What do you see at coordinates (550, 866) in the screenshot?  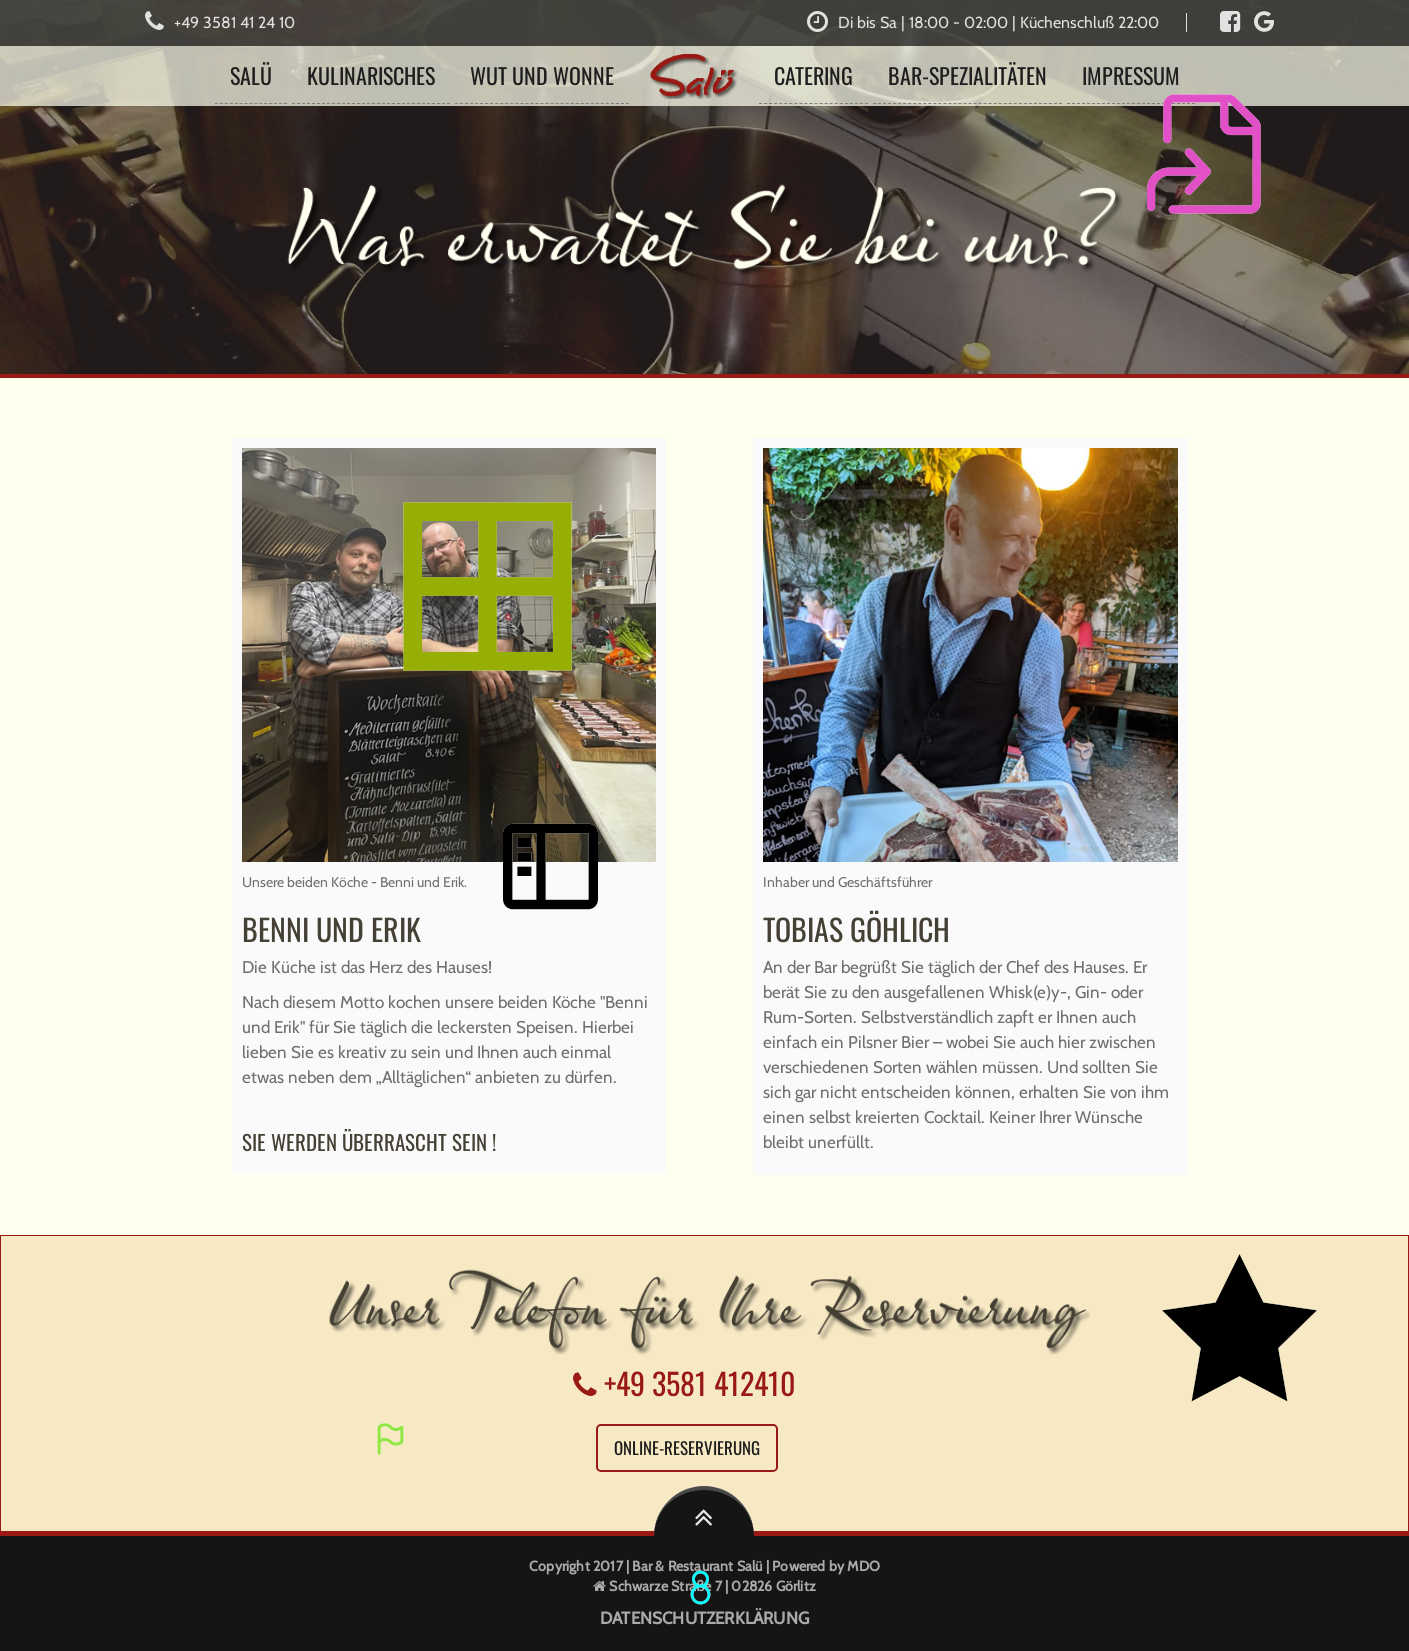 I see `show sidebar navigation panel` at bounding box center [550, 866].